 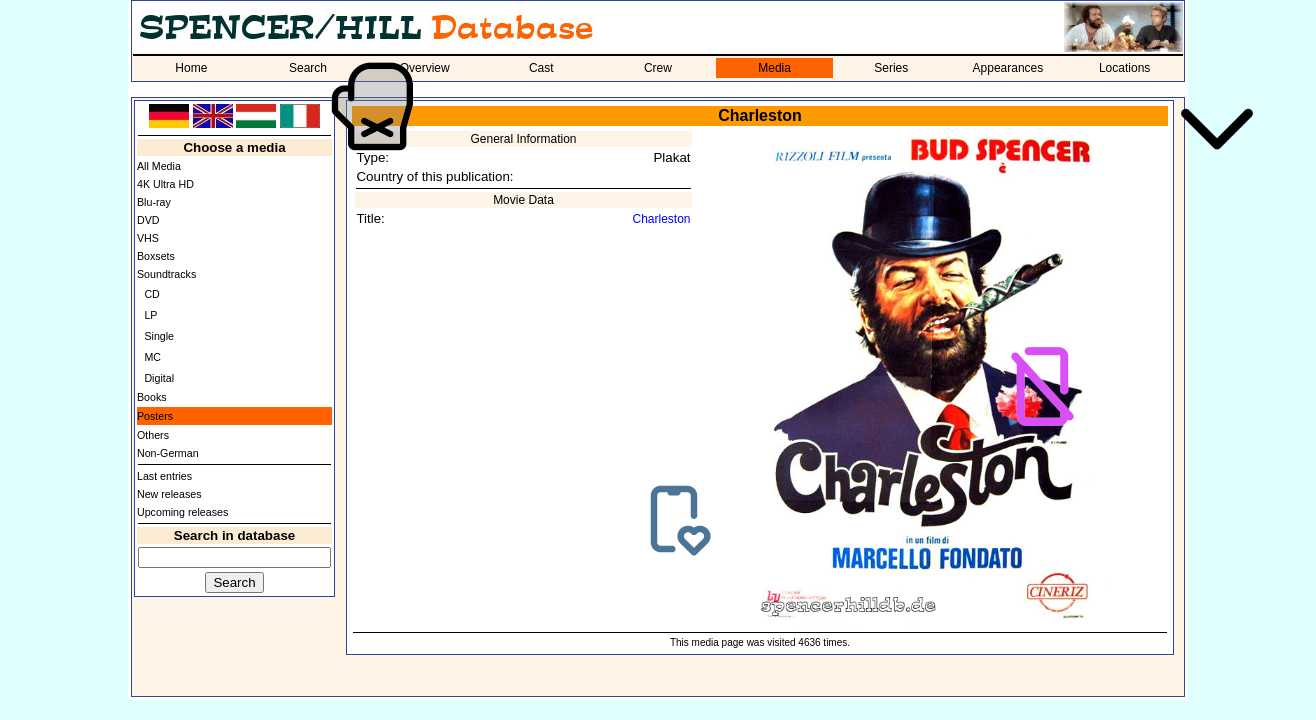 I want to click on mobile device unavailable or disconnected, so click(x=1042, y=386).